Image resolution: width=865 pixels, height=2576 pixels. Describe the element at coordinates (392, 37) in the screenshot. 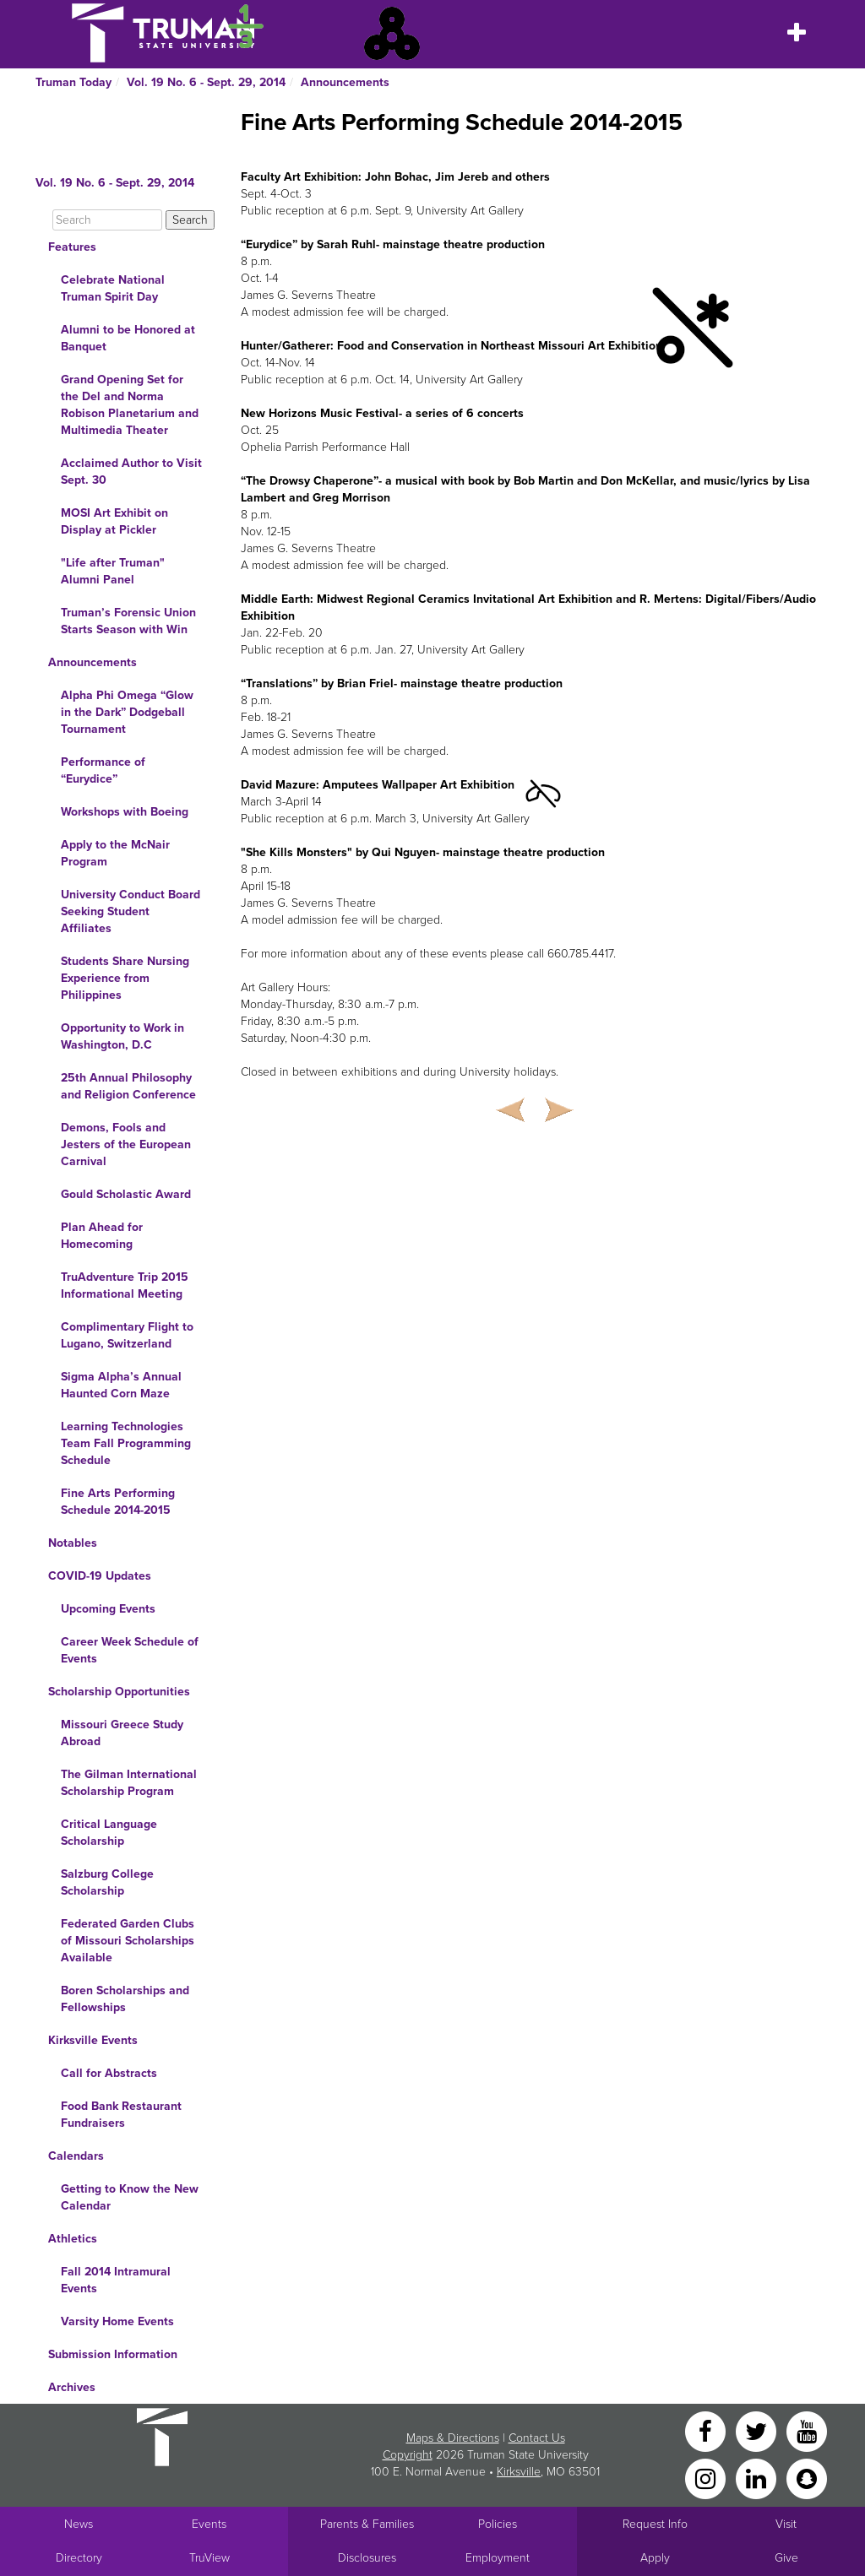

I see `fidget spinner toy or game icon` at that location.